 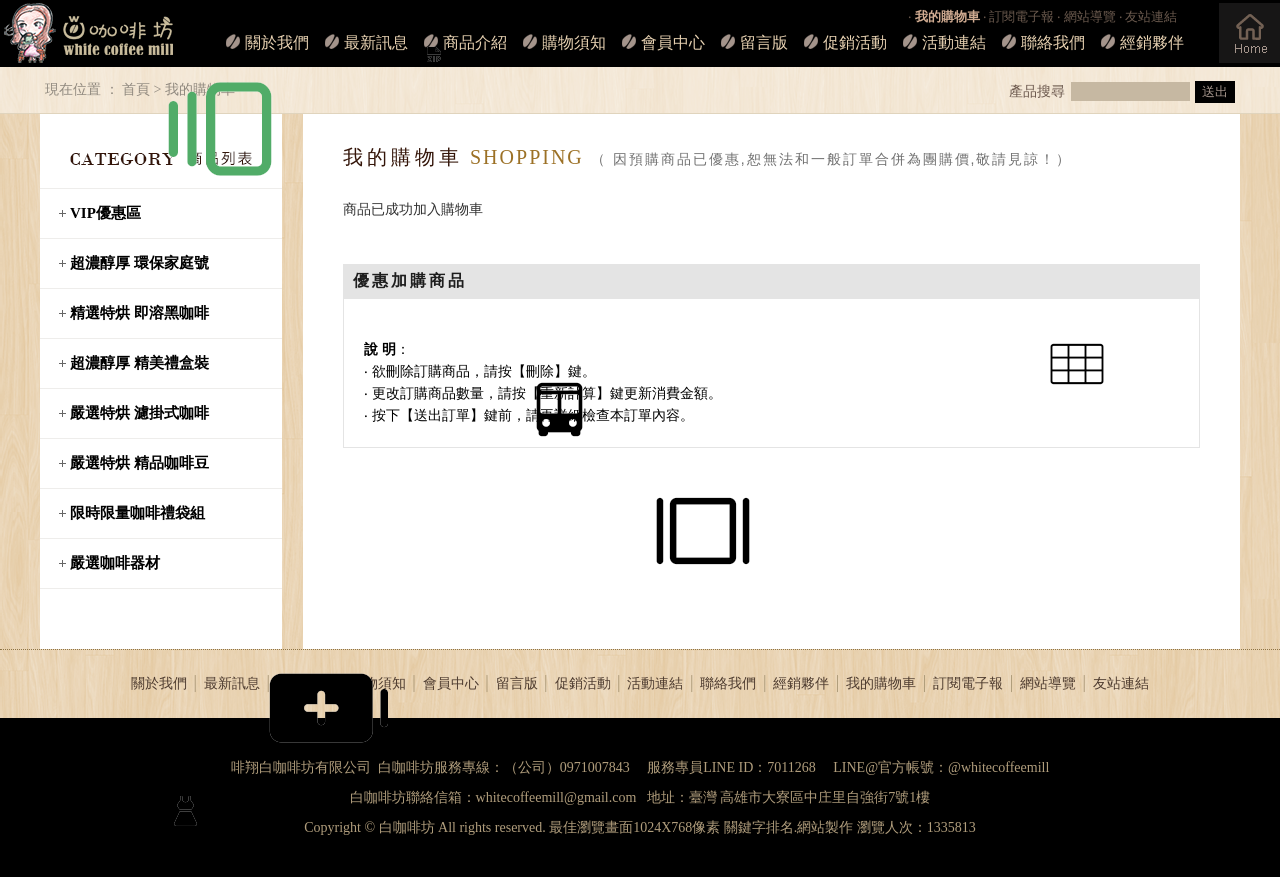 What do you see at coordinates (185, 812) in the screenshot?
I see `browse women's clothing or dresses` at bounding box center [185, 812].